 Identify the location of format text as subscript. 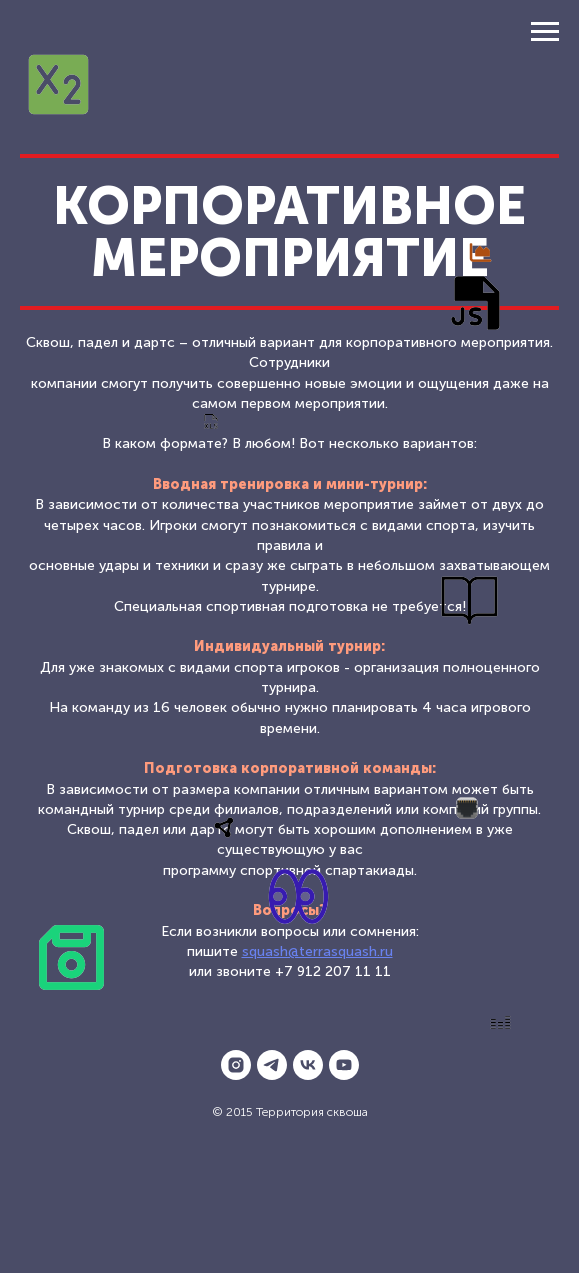
(58, 84).